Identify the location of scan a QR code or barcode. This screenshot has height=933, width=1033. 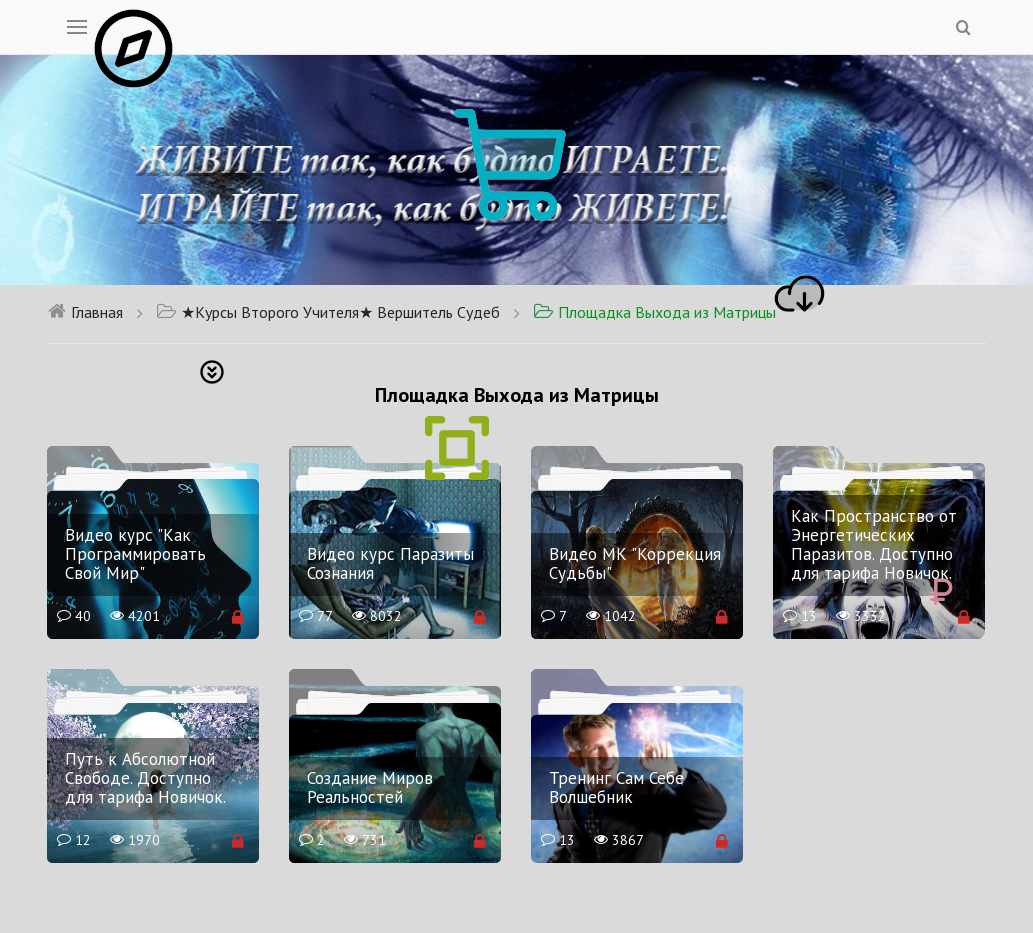
(457, 448).